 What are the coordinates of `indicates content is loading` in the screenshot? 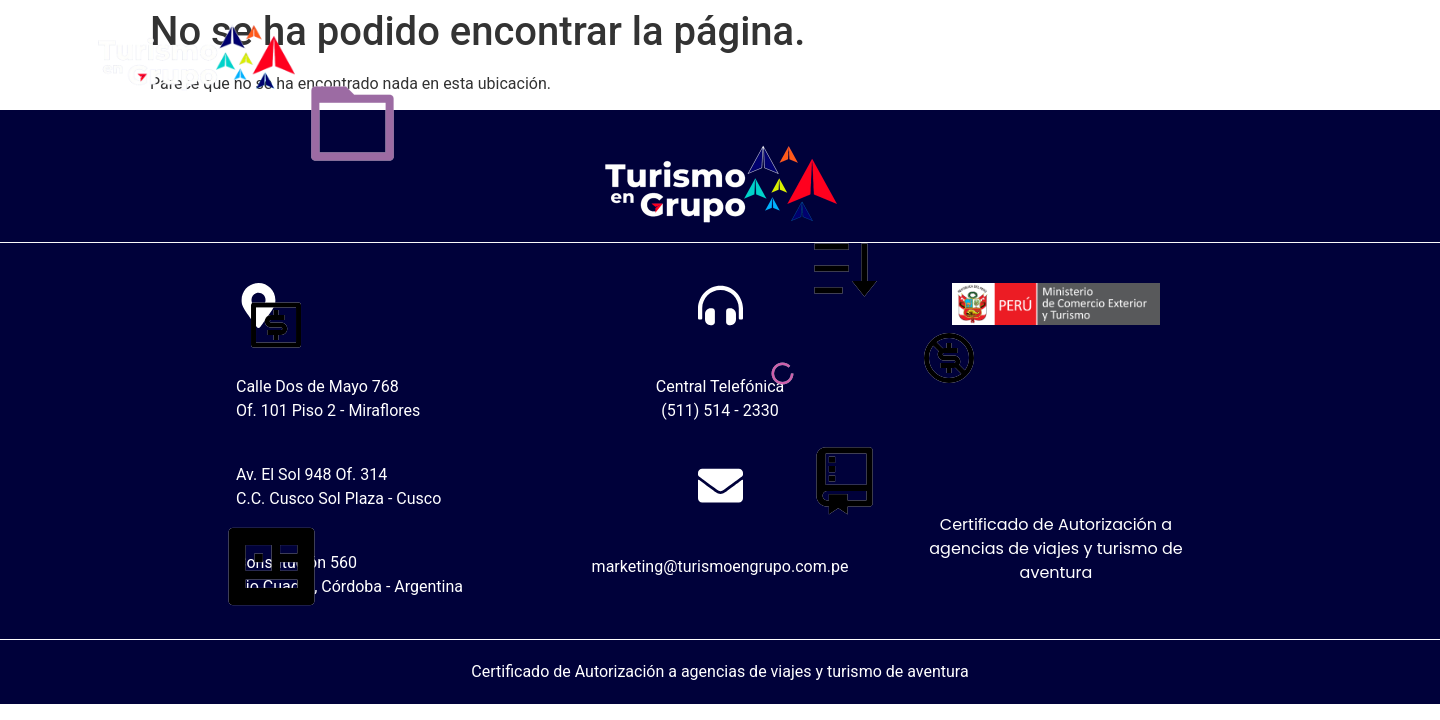 It's located at (782, 373).